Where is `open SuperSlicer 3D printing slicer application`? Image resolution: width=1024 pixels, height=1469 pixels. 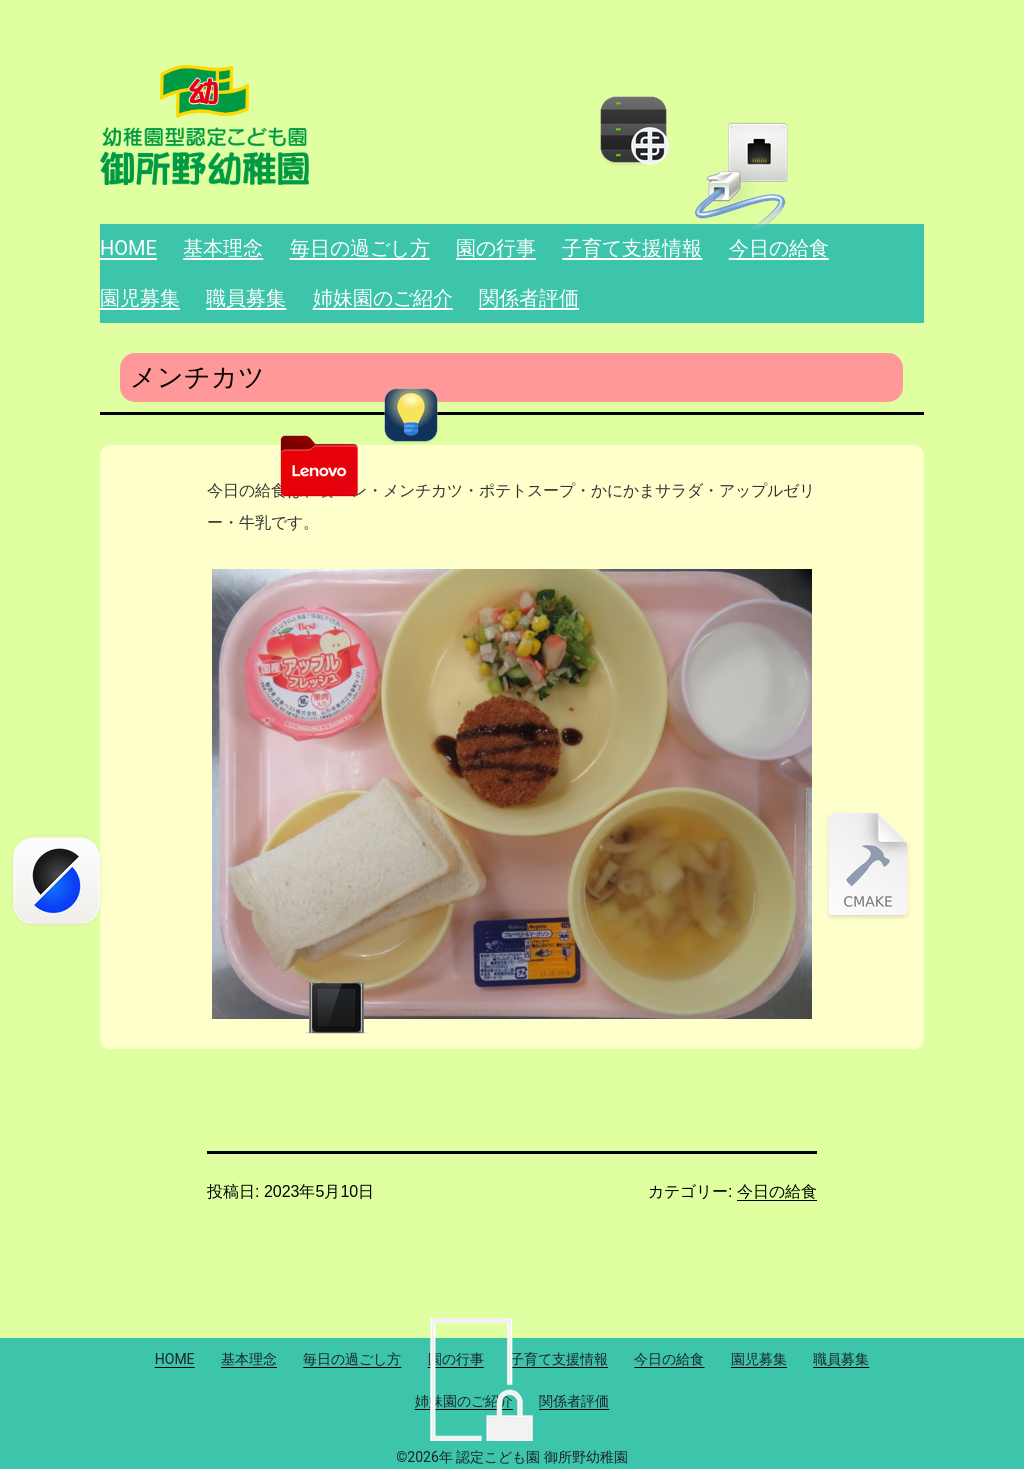
open SuperSlicer 3D printing slicer application is located at coordinates (56, 880).